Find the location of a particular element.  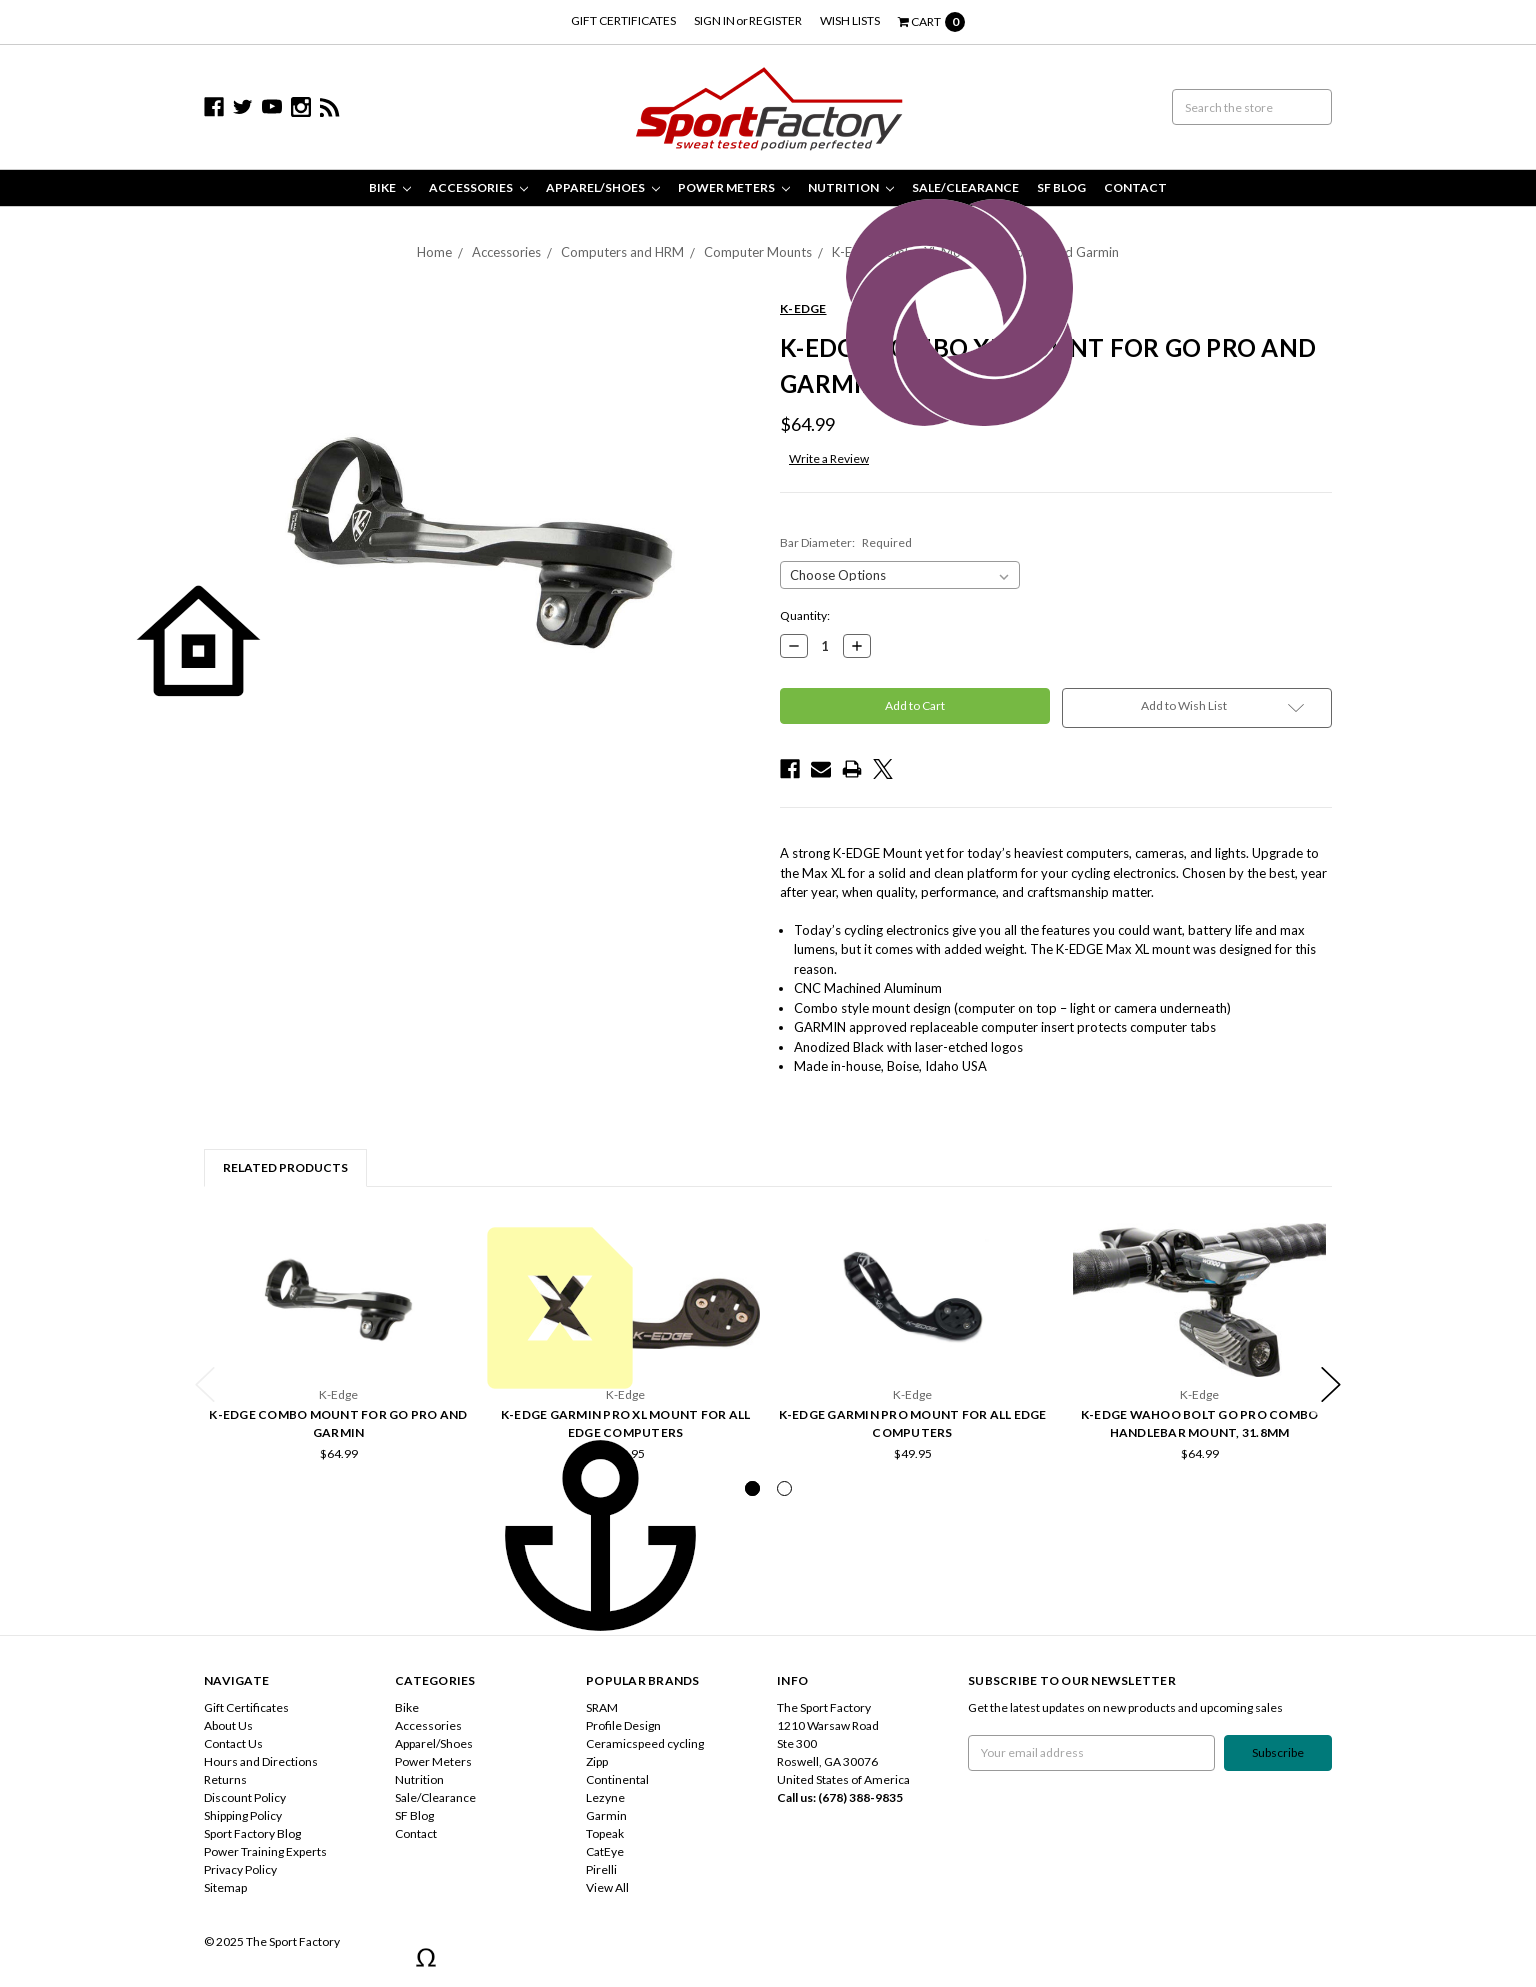

open an excel spreadsheet file is located at coordinates (560, 1308).